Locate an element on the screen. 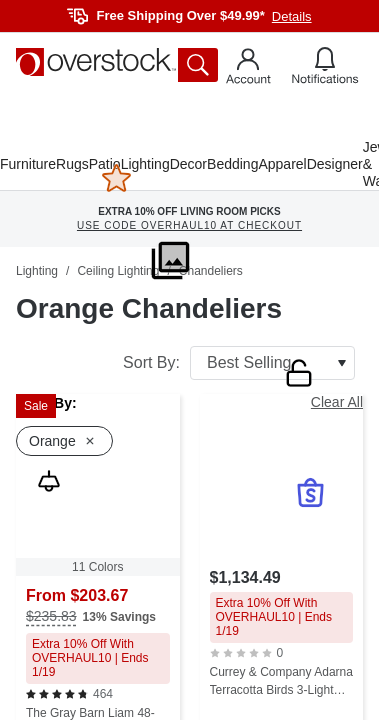  add to favorites is located at coordinates (116, 178).